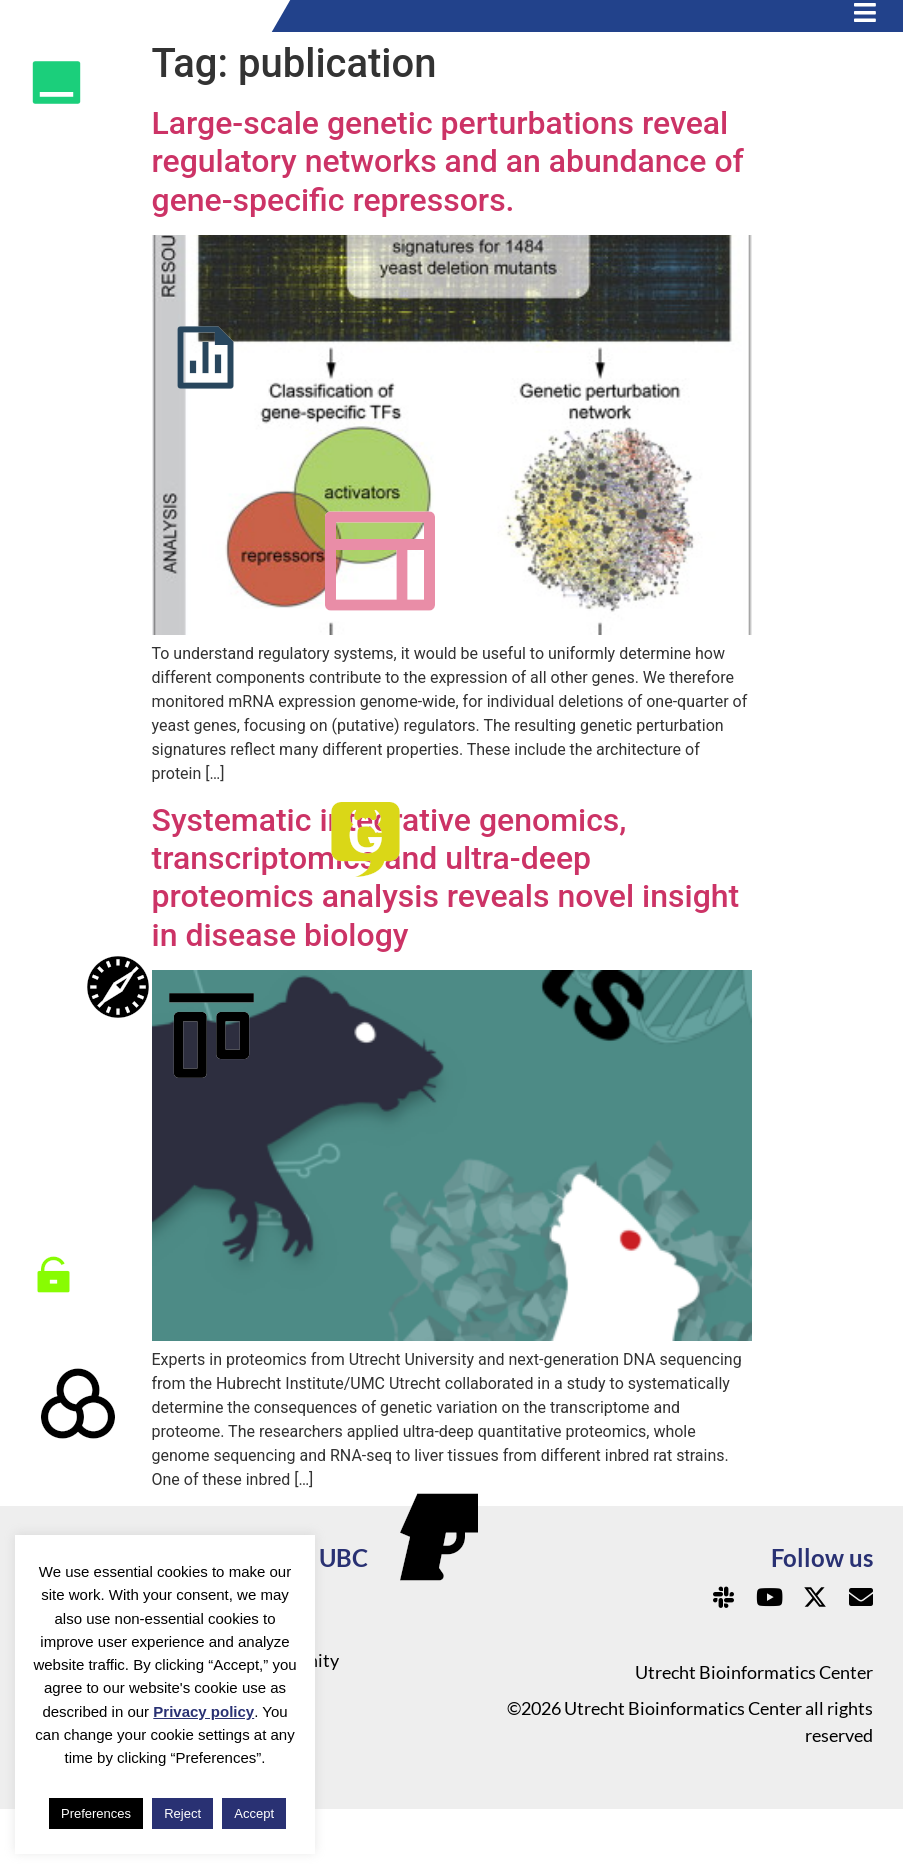 The height and width of the screenshot is (1869, 903). Describe the element at coordinates (53, 1274) in the screenshot. I see `unlock a secured item or account` at that location.